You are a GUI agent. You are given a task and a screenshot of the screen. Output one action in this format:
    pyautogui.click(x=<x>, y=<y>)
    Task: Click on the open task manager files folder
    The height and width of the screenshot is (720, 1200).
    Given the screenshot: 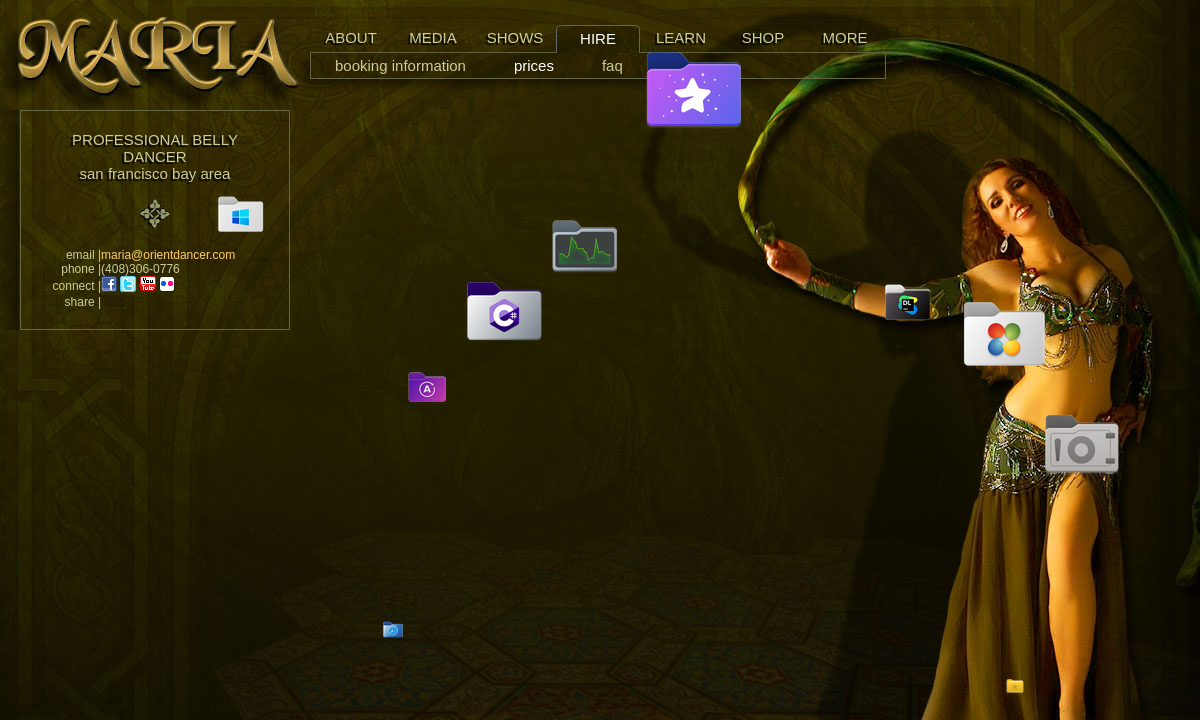 What is the action you would take?
    pyautogui.click(x=584, y=247)
    